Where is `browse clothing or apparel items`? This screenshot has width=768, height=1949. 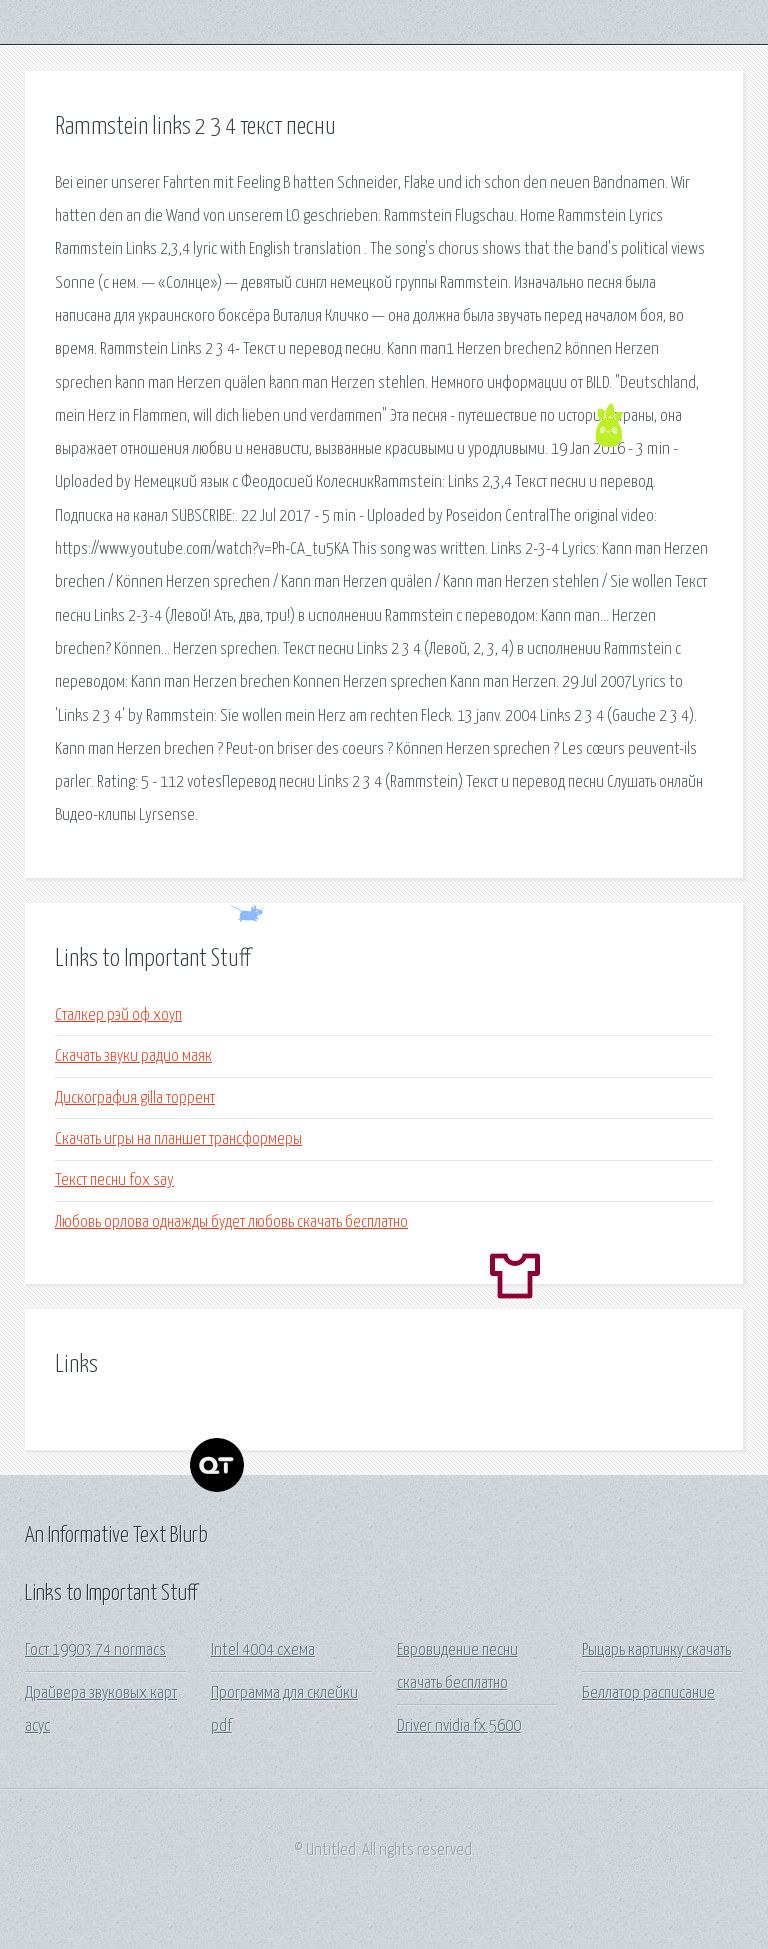
browse clothing or apparel items is located at coordinates (515, 1276).